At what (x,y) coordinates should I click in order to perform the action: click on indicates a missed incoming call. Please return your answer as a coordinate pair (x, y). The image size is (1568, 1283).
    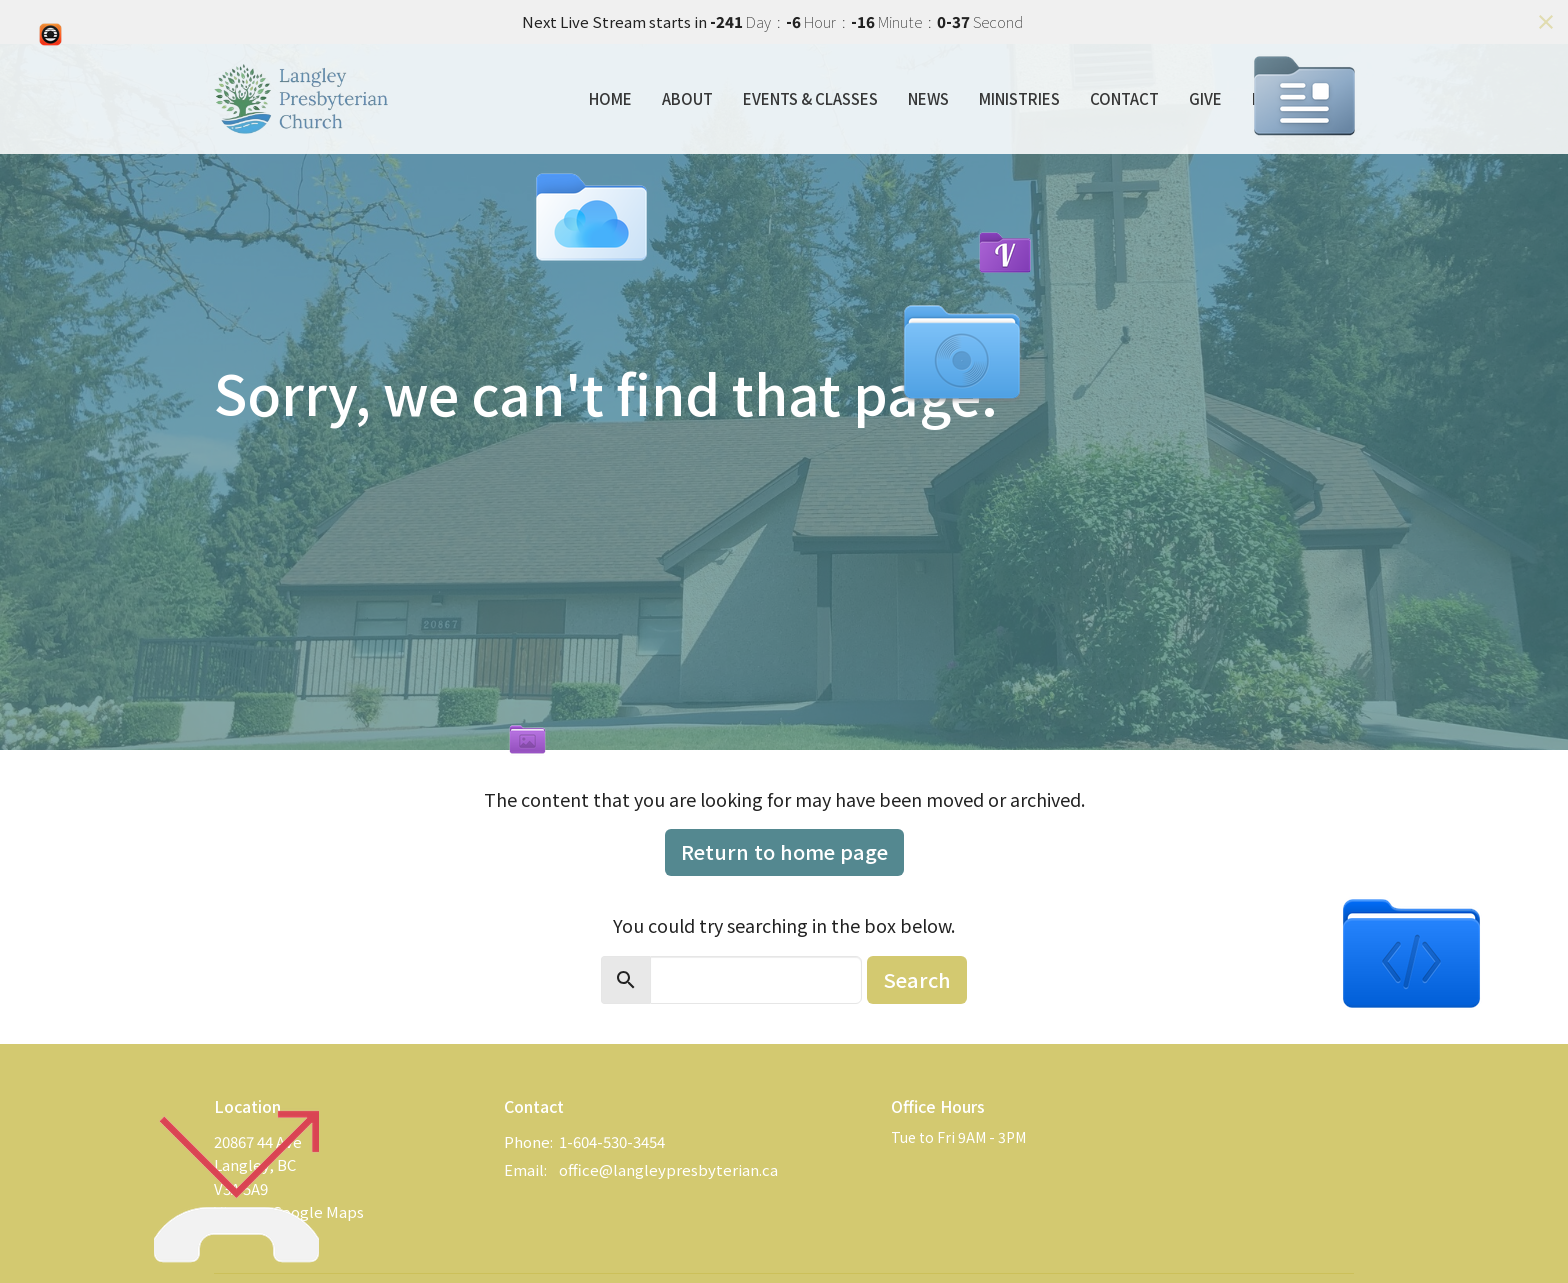
    Looking at the image, I should click on (236, 1186).